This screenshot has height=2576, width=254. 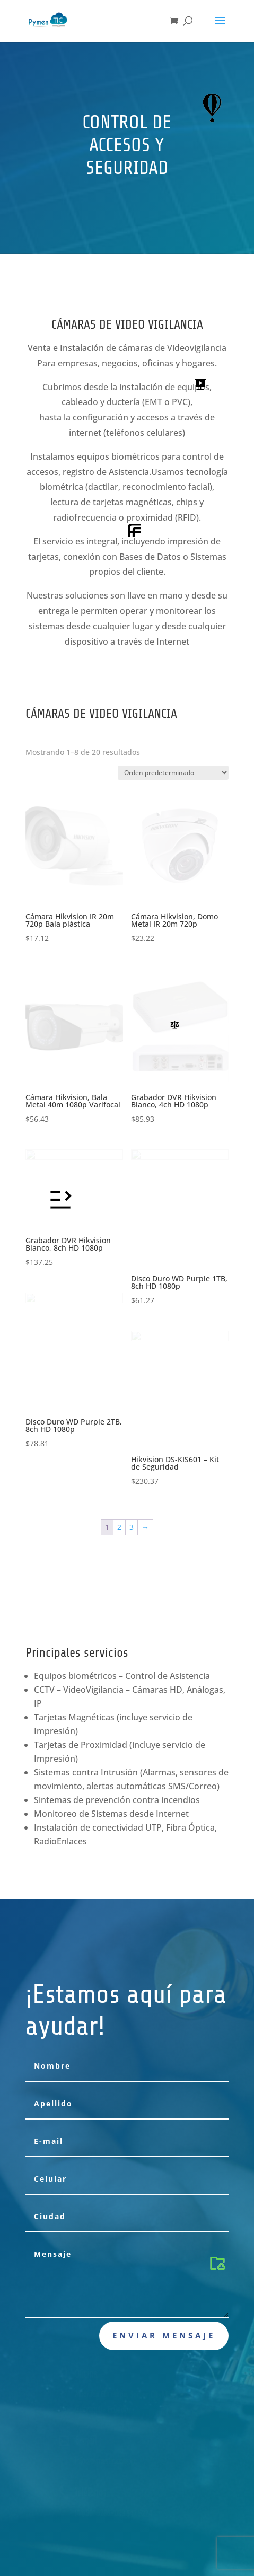 I want to click on start a presentation slideshow, so click(x=200, y=384).